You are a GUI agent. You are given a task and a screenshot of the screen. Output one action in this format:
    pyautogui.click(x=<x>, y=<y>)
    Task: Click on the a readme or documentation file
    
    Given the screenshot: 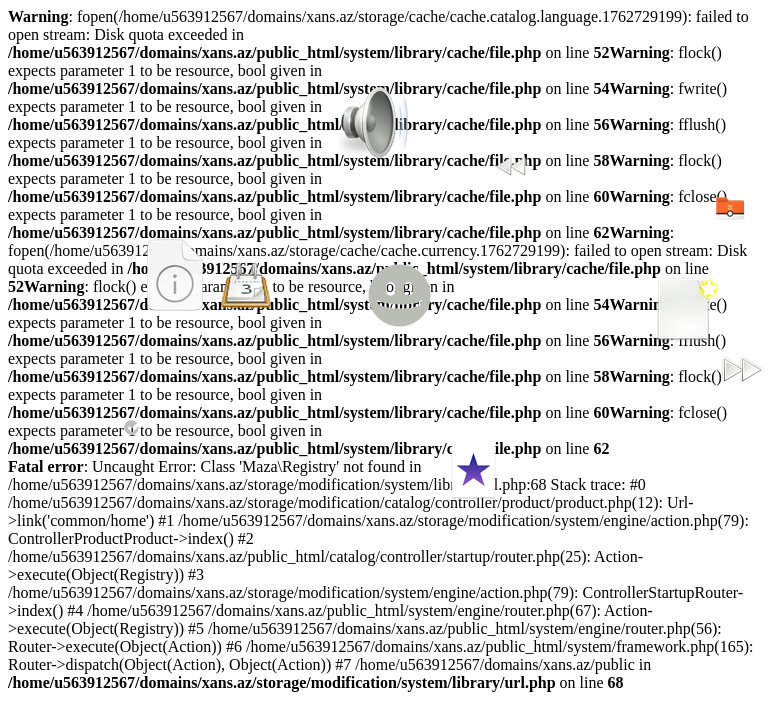 What is the action you would take?
    pyautogui.click(x=175, y=275)
    